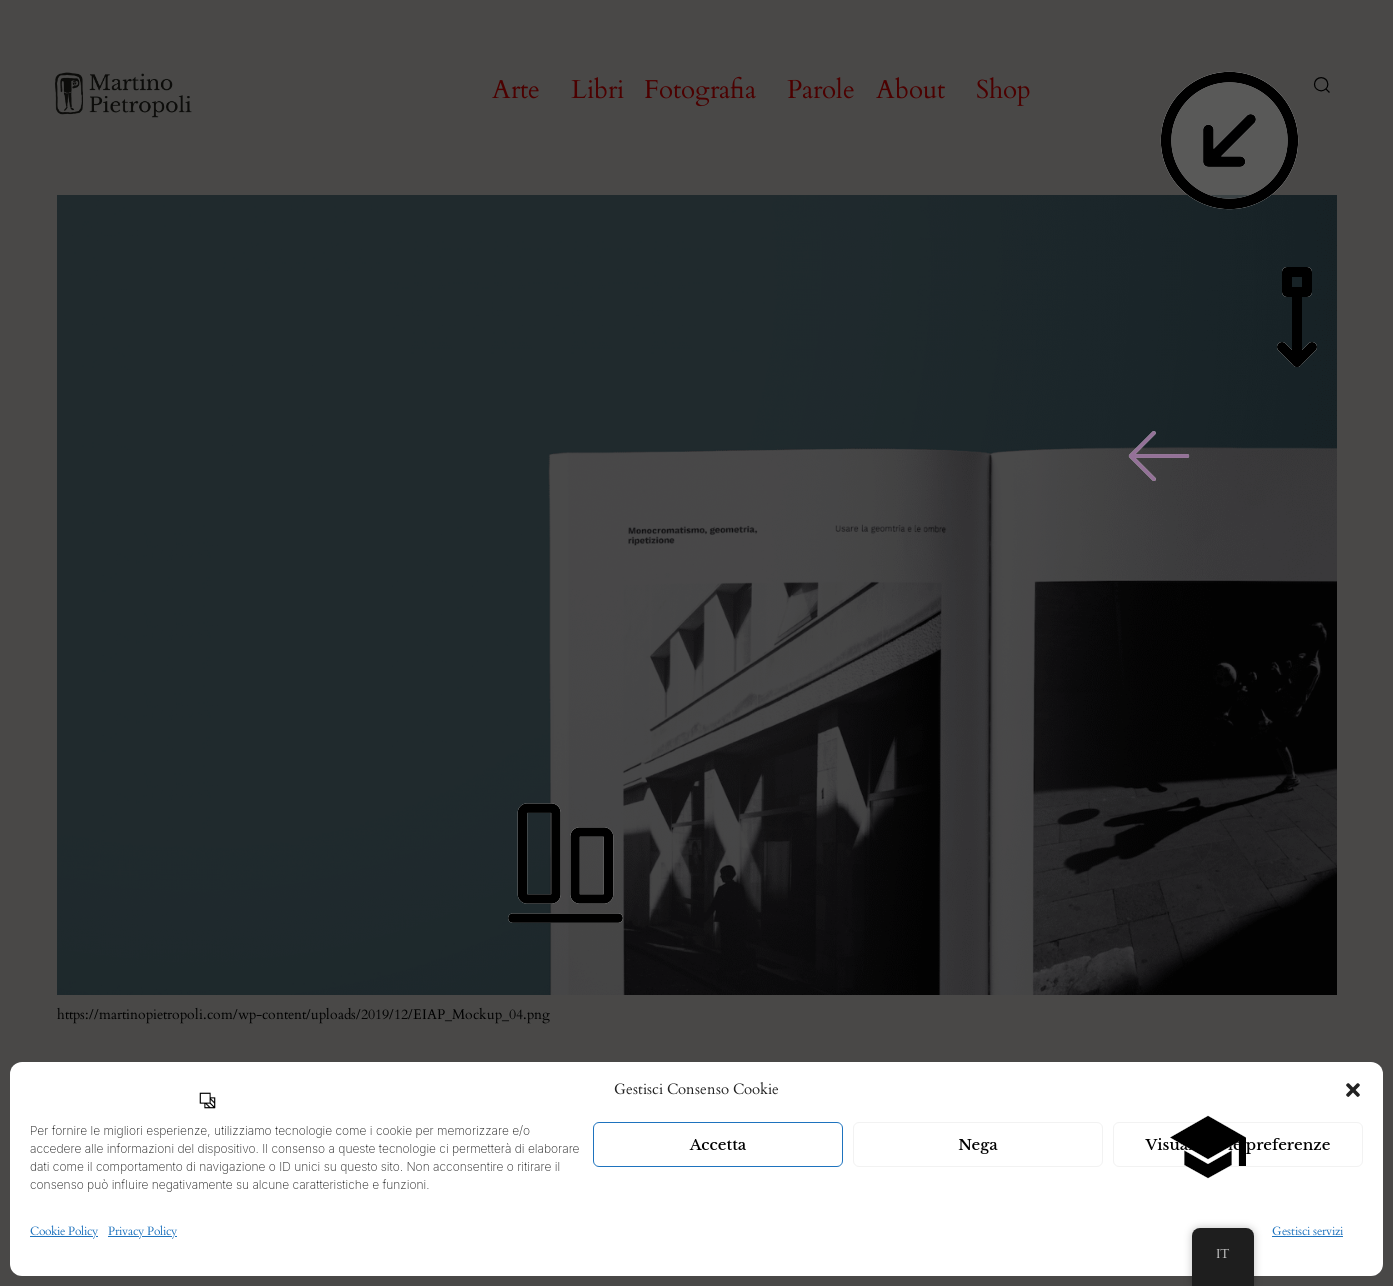 Image resolution: width=1393 pixels, height=1286 pixels. I want to click on subtract or remove a layer from selection, so click(207, 1100).